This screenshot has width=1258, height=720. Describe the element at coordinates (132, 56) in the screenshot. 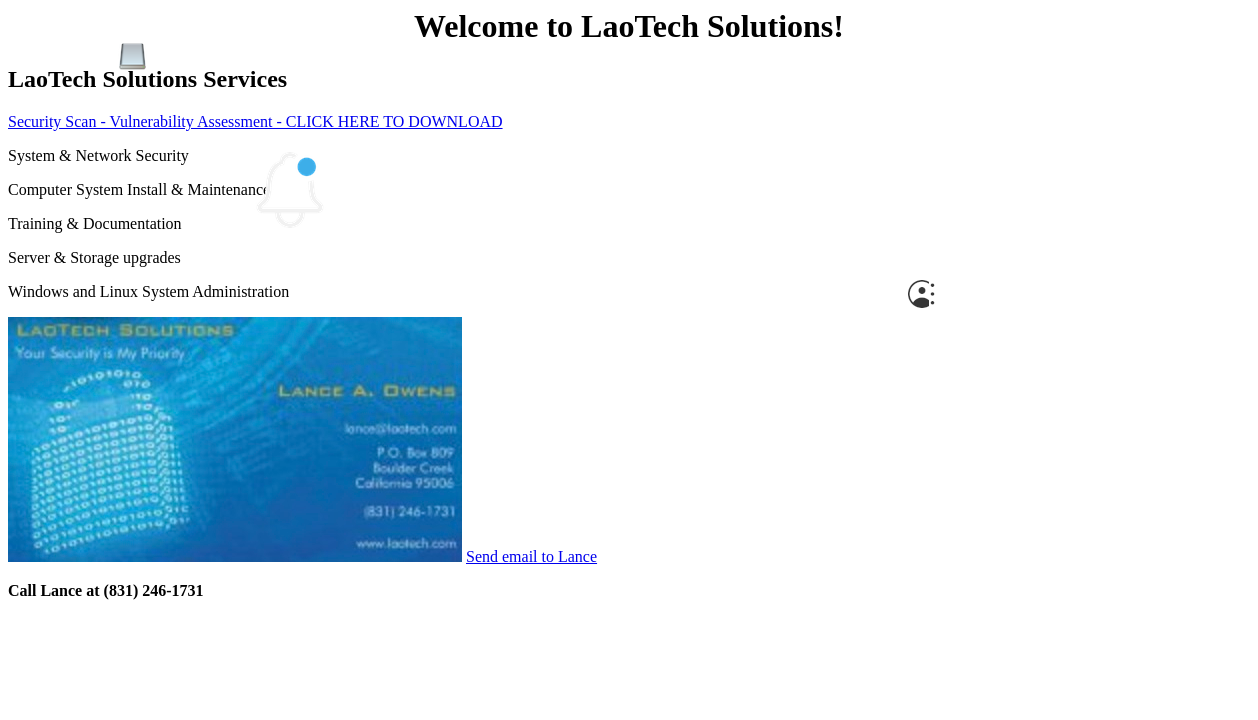

I see `access removable storage device` at that location.